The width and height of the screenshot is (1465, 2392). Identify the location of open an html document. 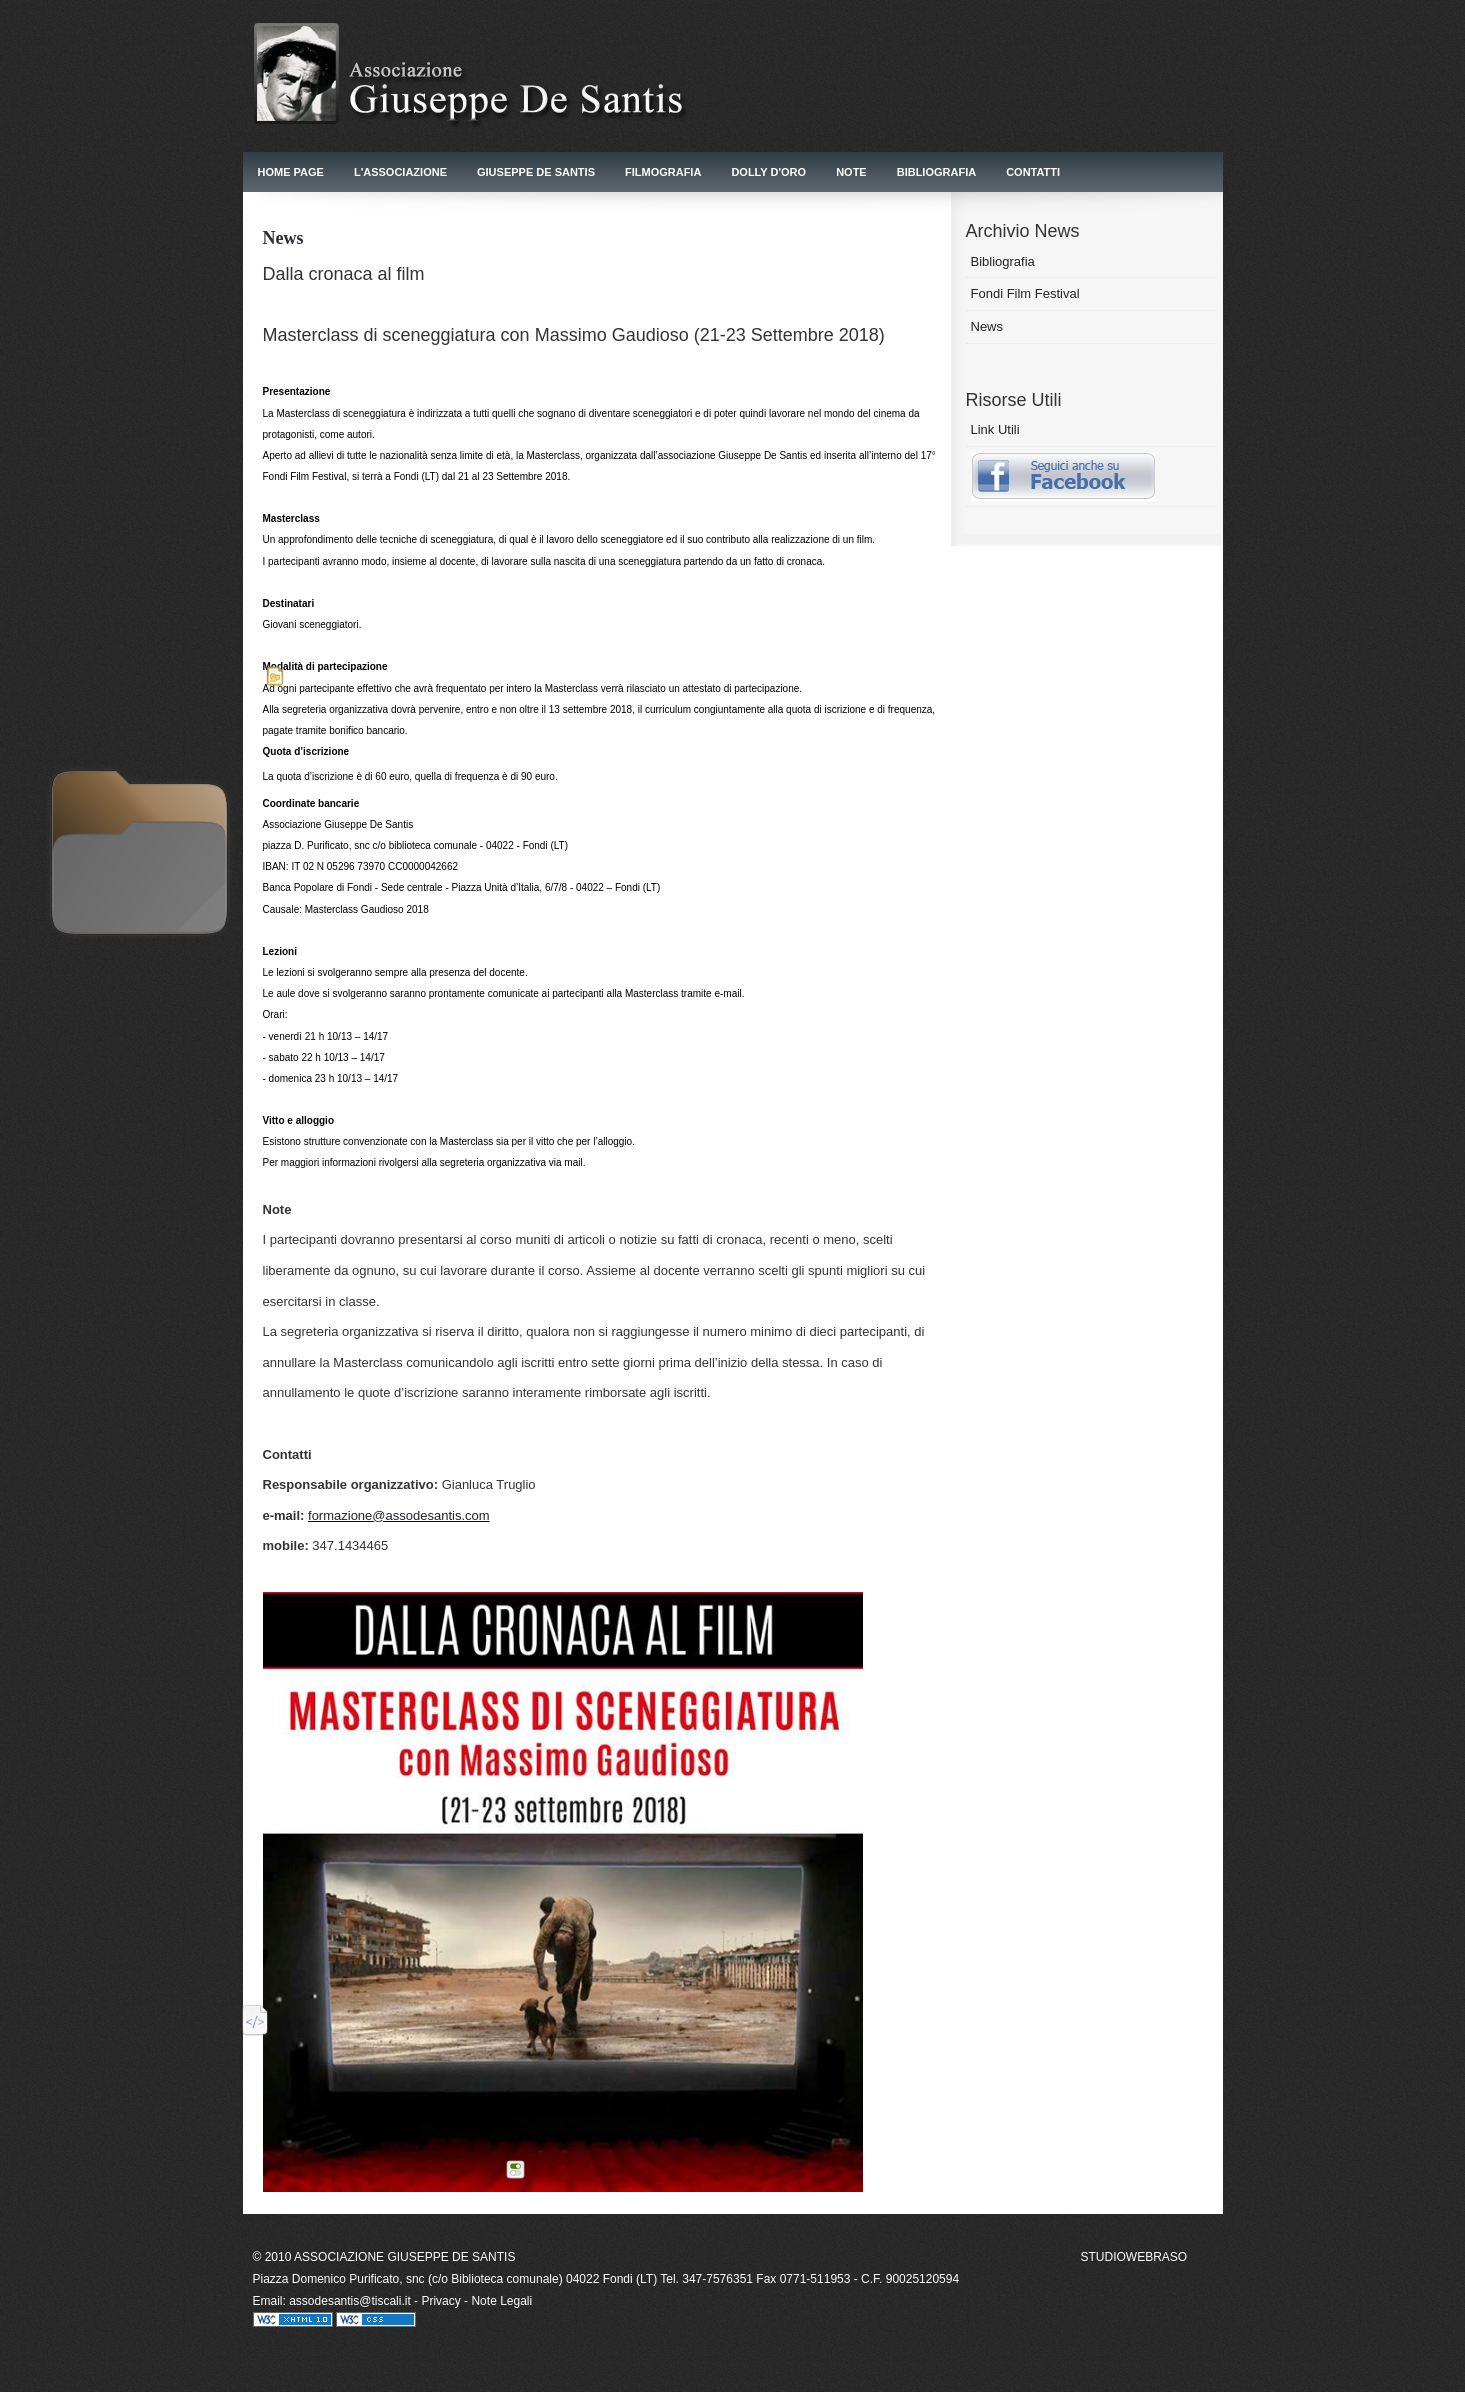
(255, 2020).